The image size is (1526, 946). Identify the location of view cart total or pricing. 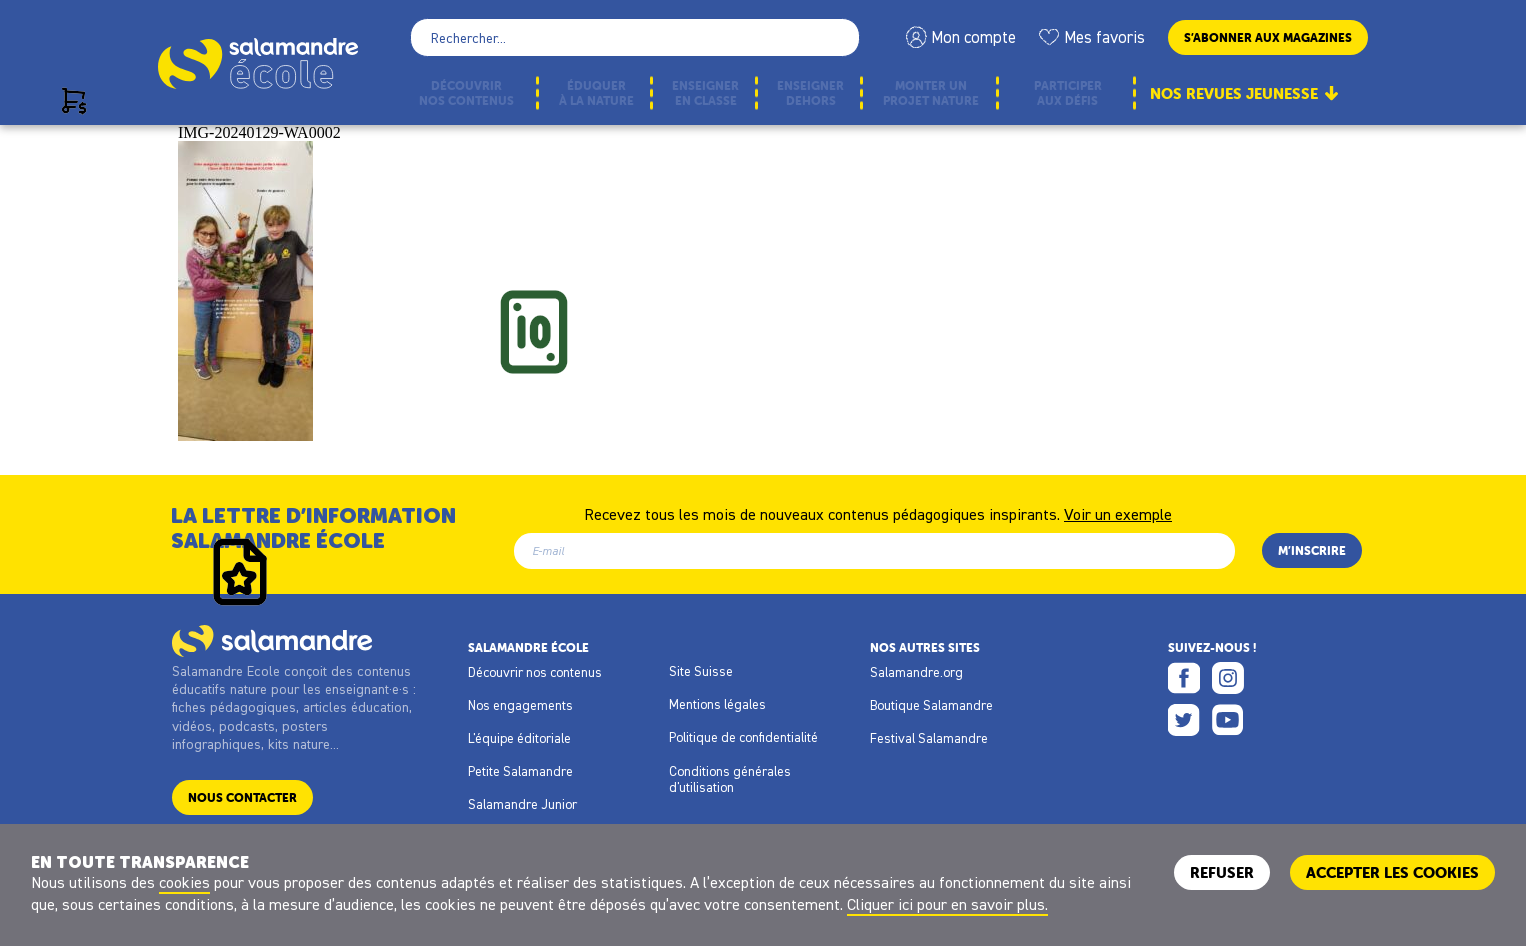
(73, 100).